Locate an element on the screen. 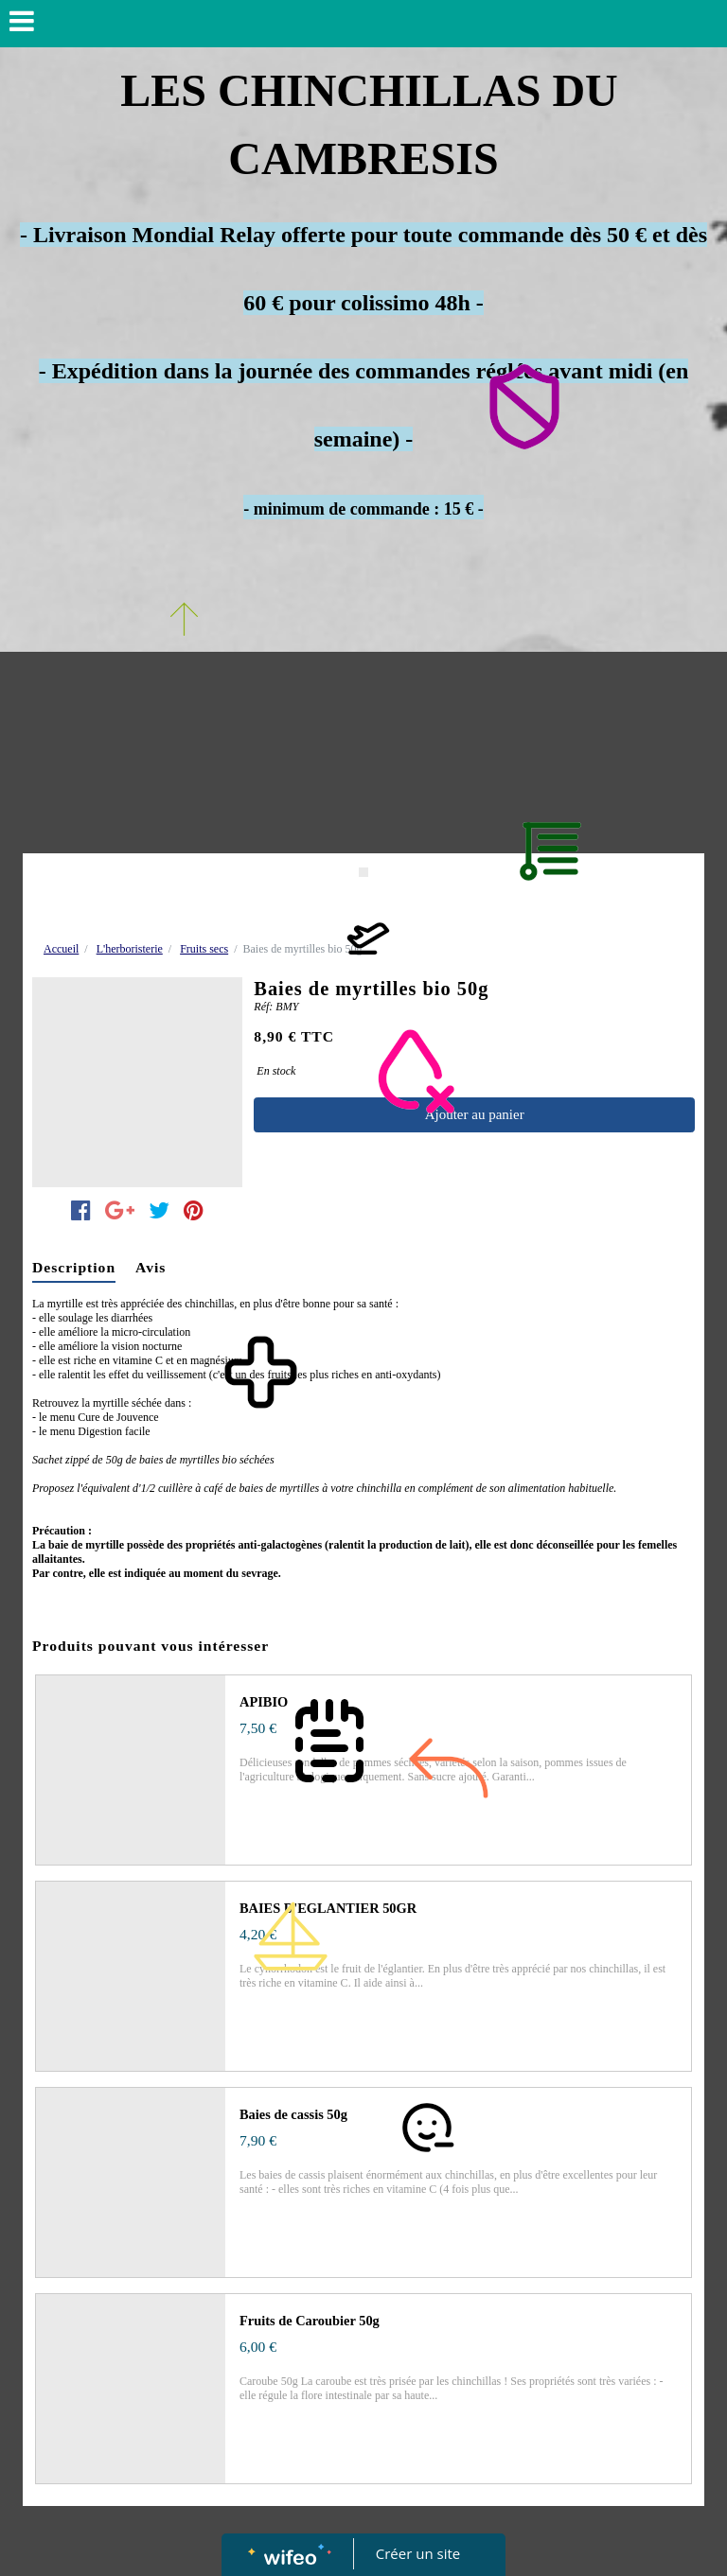 The width and height of the screenshot is (727, 2576). reply to a message is located at coordinates (449, 1768).